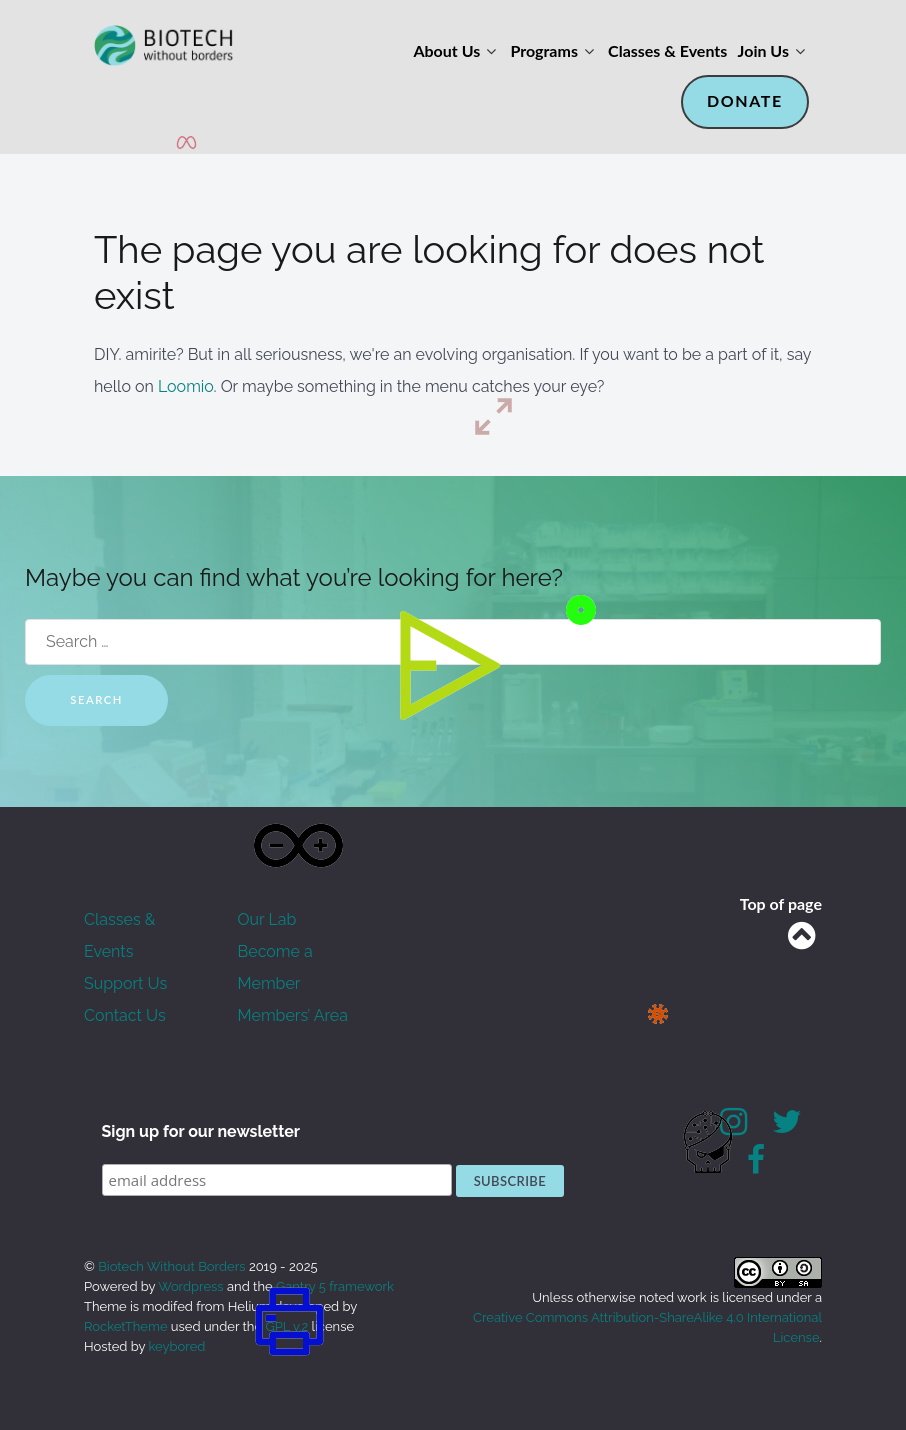  What do you see at coordinates (298, 845) in the screenshot?
I see `Arduino brand logo` at bounding box center [298, 845].